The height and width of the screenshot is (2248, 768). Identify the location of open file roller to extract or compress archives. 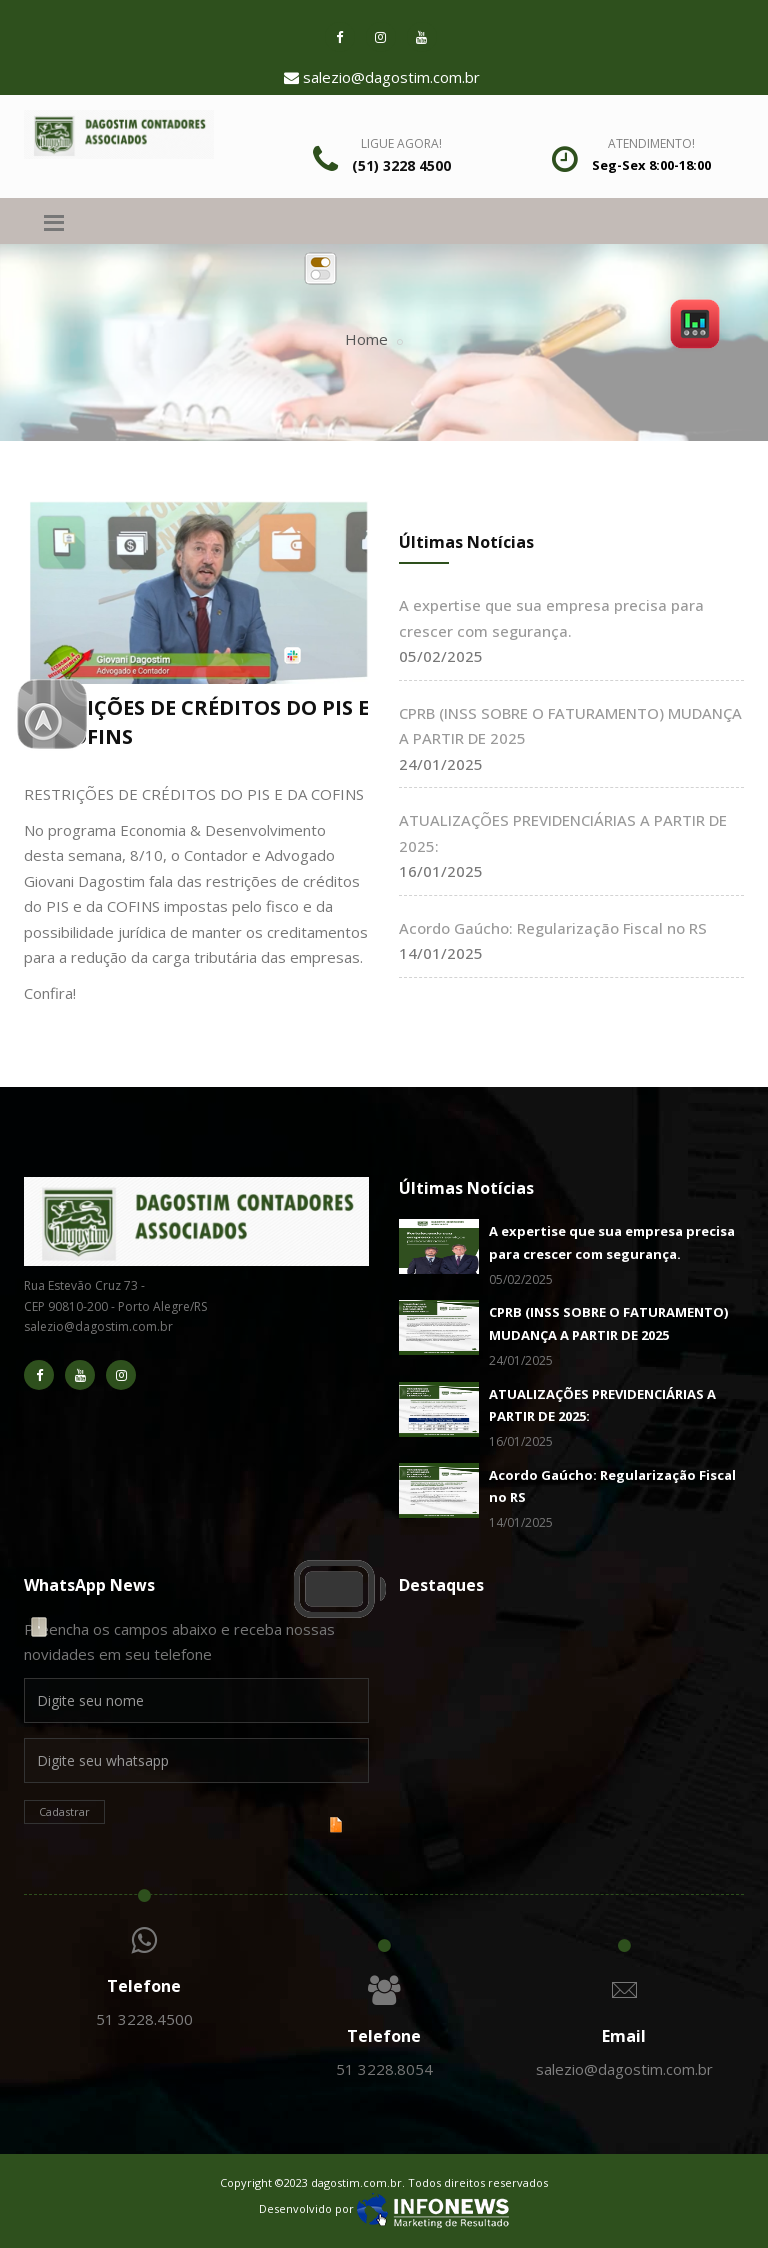
(39, 1627).